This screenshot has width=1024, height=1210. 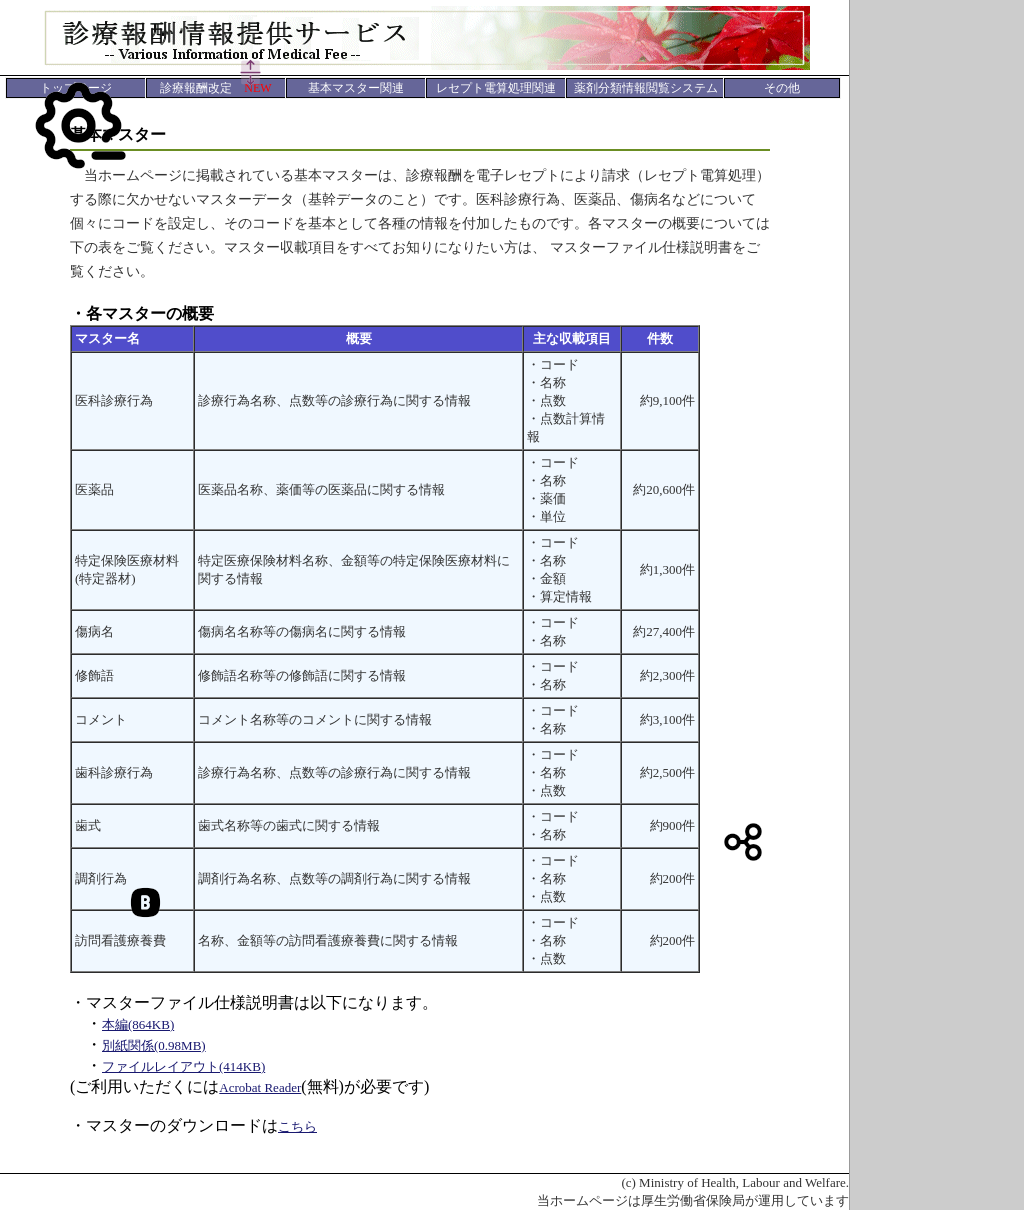 What do you see at coordinates (145, 902) in the screenshot?
I see `apply bold formatting to text` at bounding box center [145, 902].